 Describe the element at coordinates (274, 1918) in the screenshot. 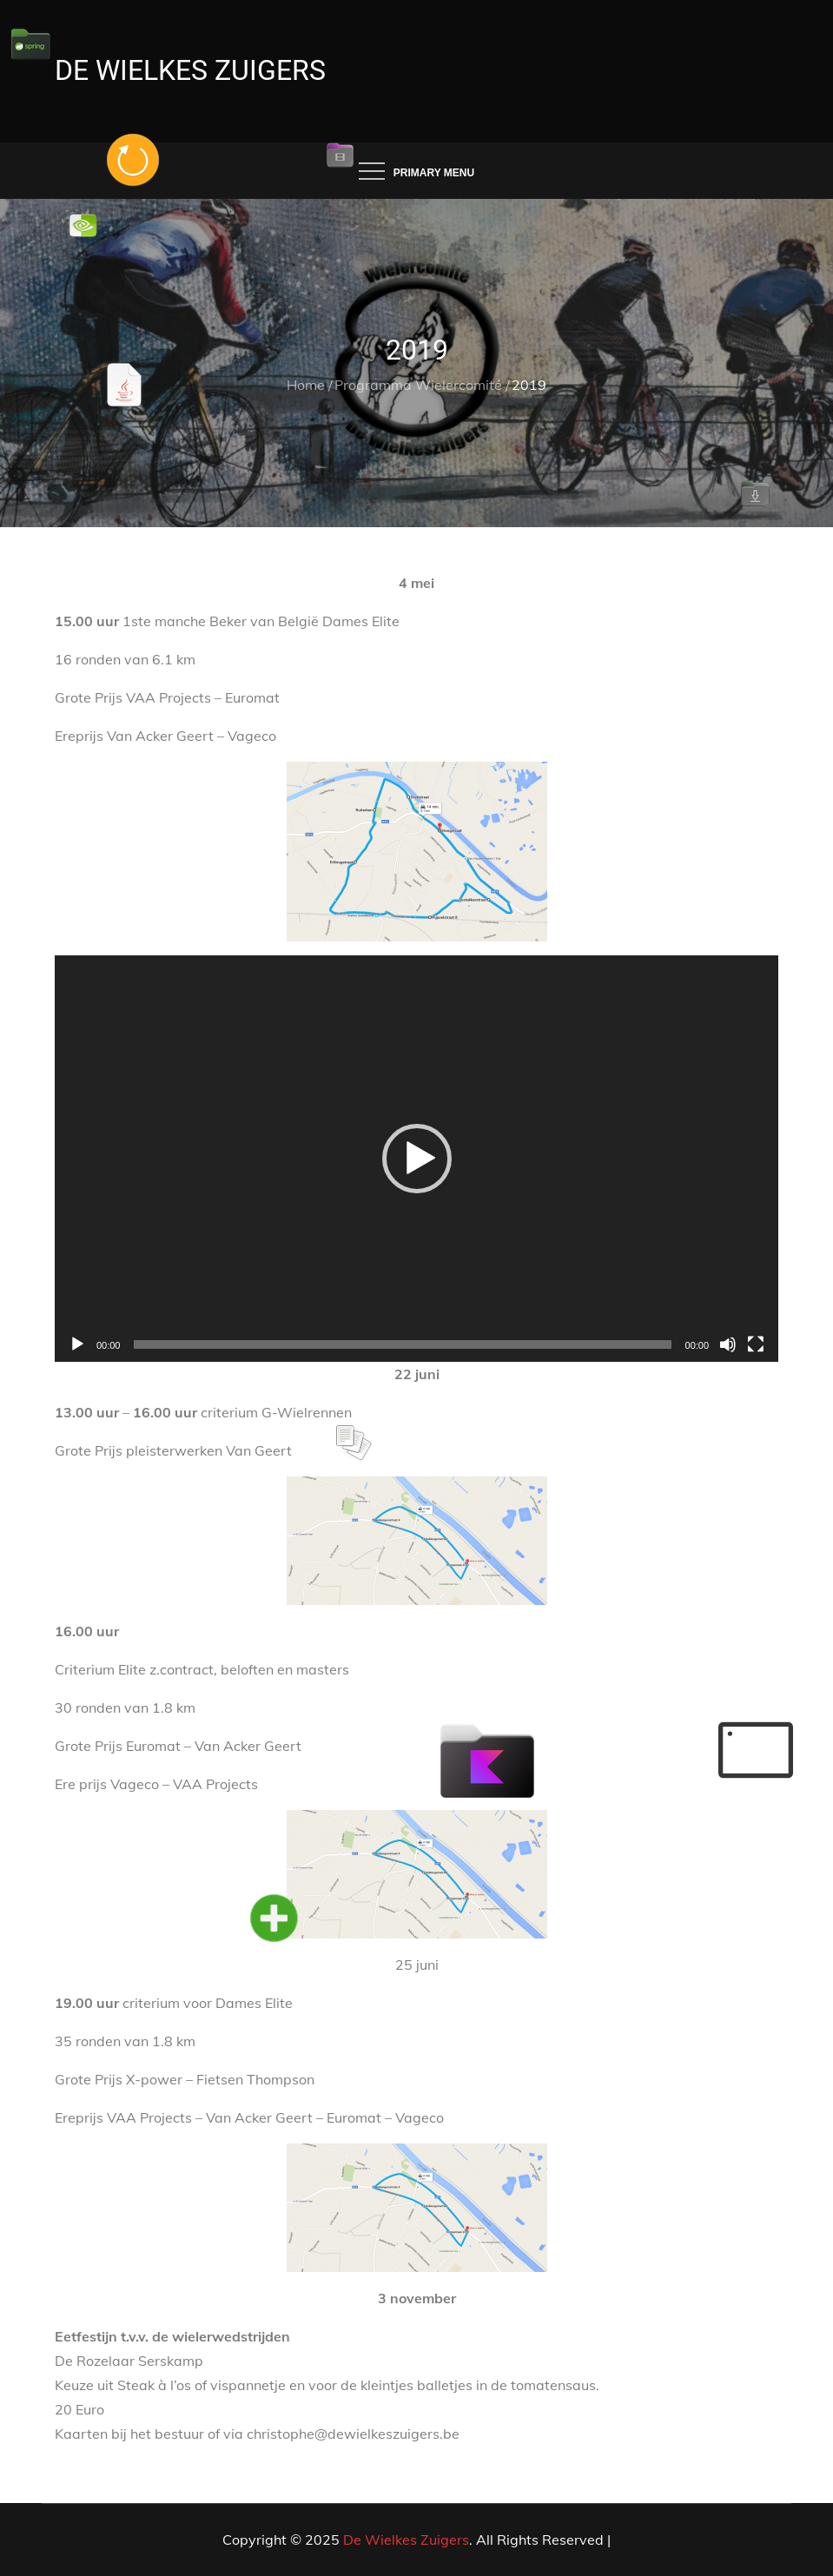

I see `add a new item to the list` at that location.